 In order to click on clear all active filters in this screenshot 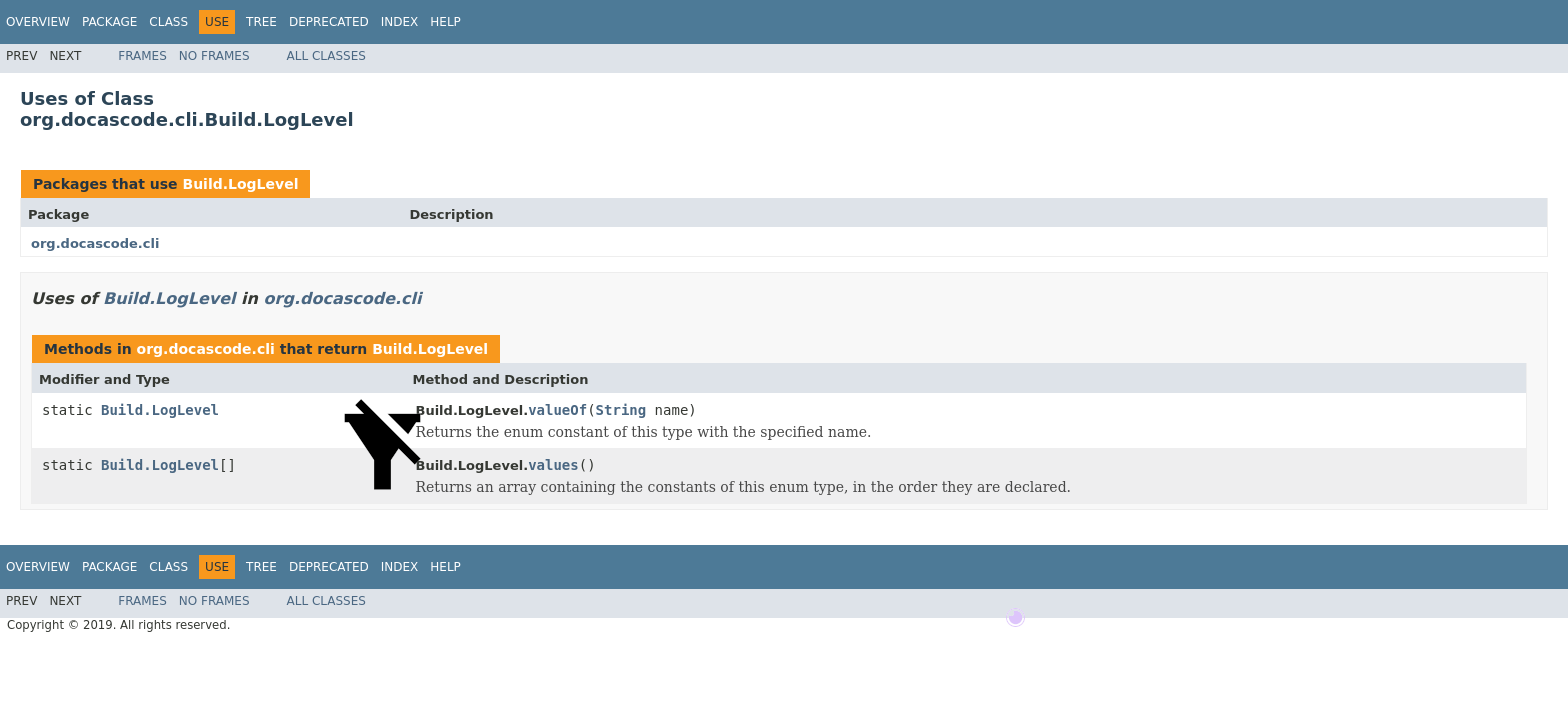, I will do `click(382, 447)`.